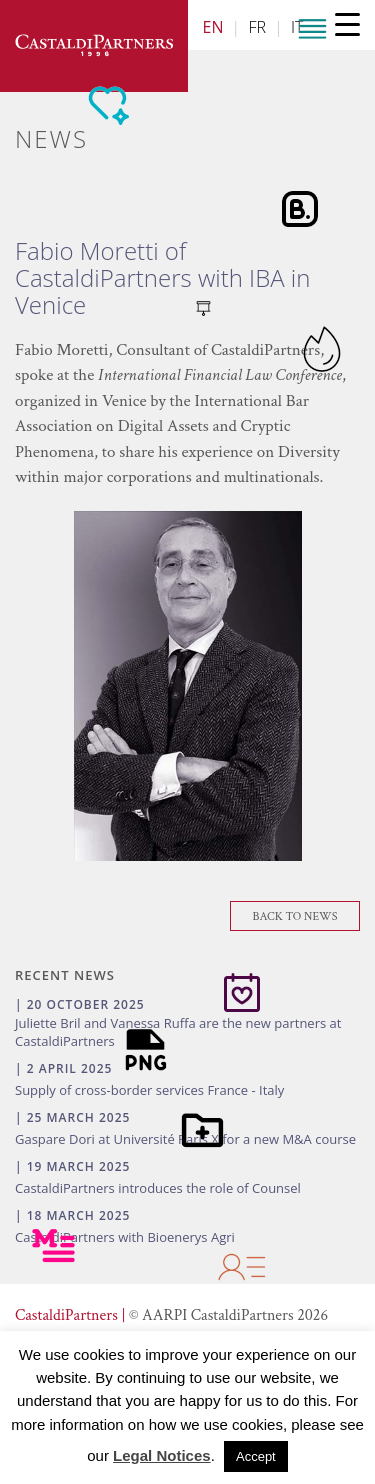 The height and width of the screenshot is (1484, 375). What do you see at coordinates (242, 994) in the screenshot?
I see `view favorite or loved events` at bounding box center [242, 994].